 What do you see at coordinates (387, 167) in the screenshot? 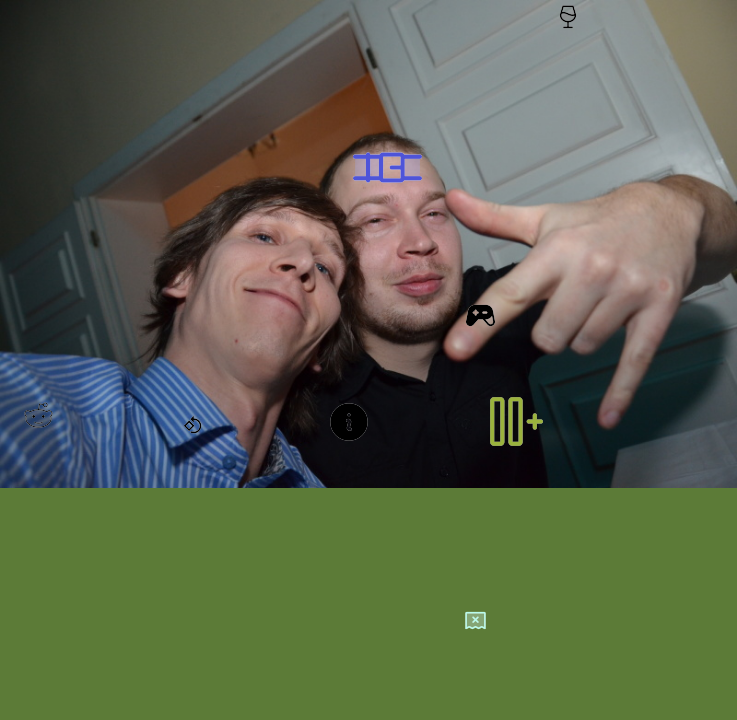
I see `access clothing or accessory settings` at bounding box center [387, 167].